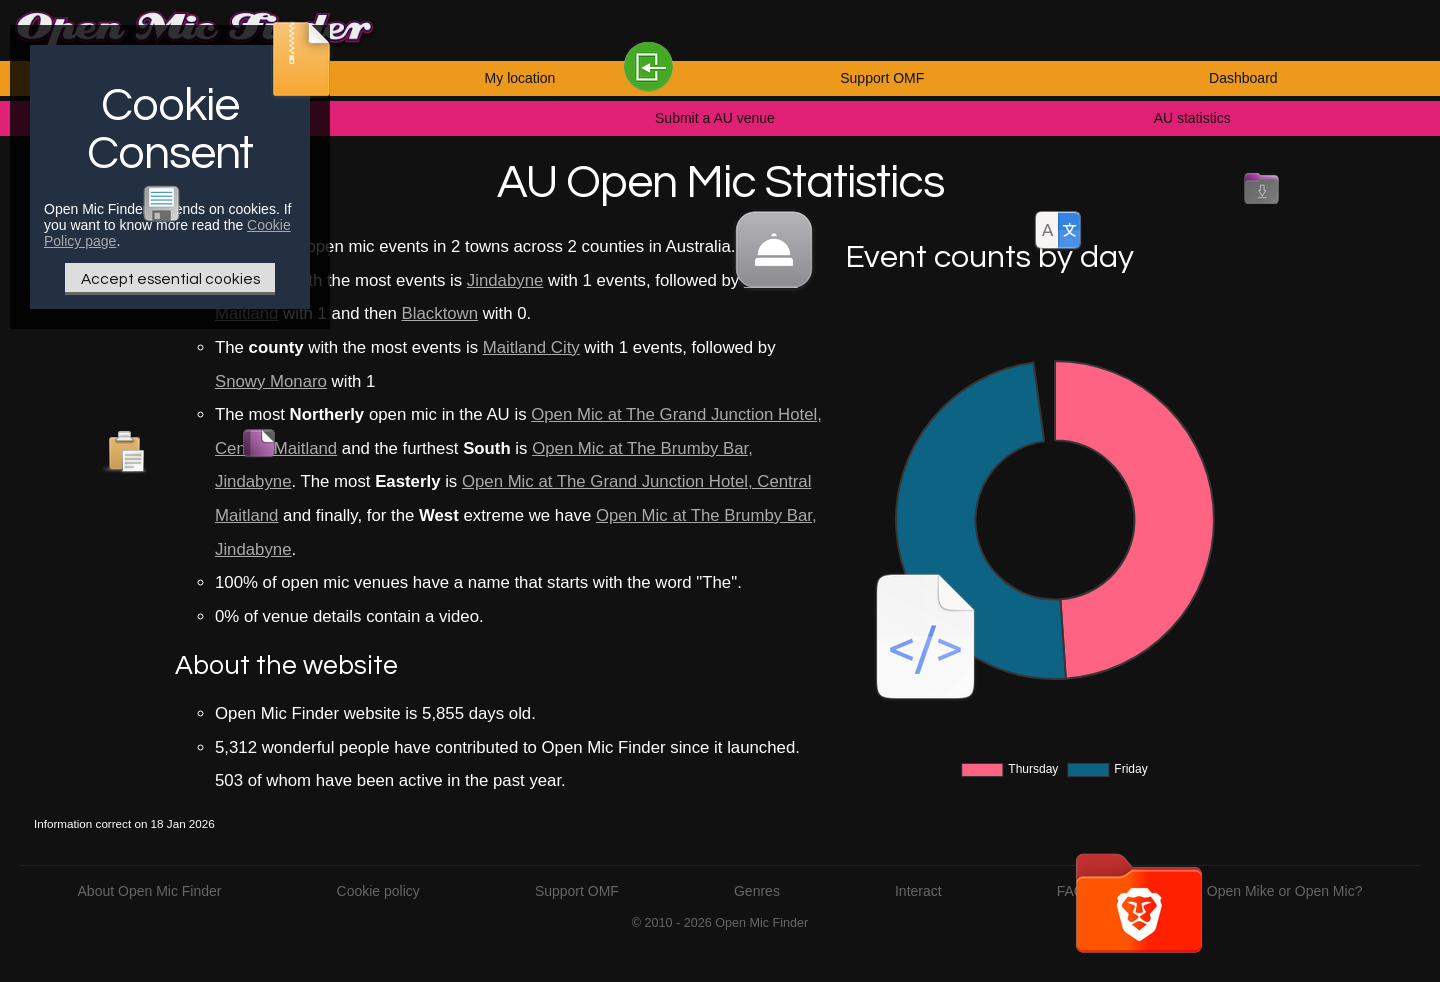 The width and height of the screenshot is (1440, 982). What do you see at coordinates (649, 67) in the screenshot?
I see `log out of the current user session` at bounding box center [649, 67].